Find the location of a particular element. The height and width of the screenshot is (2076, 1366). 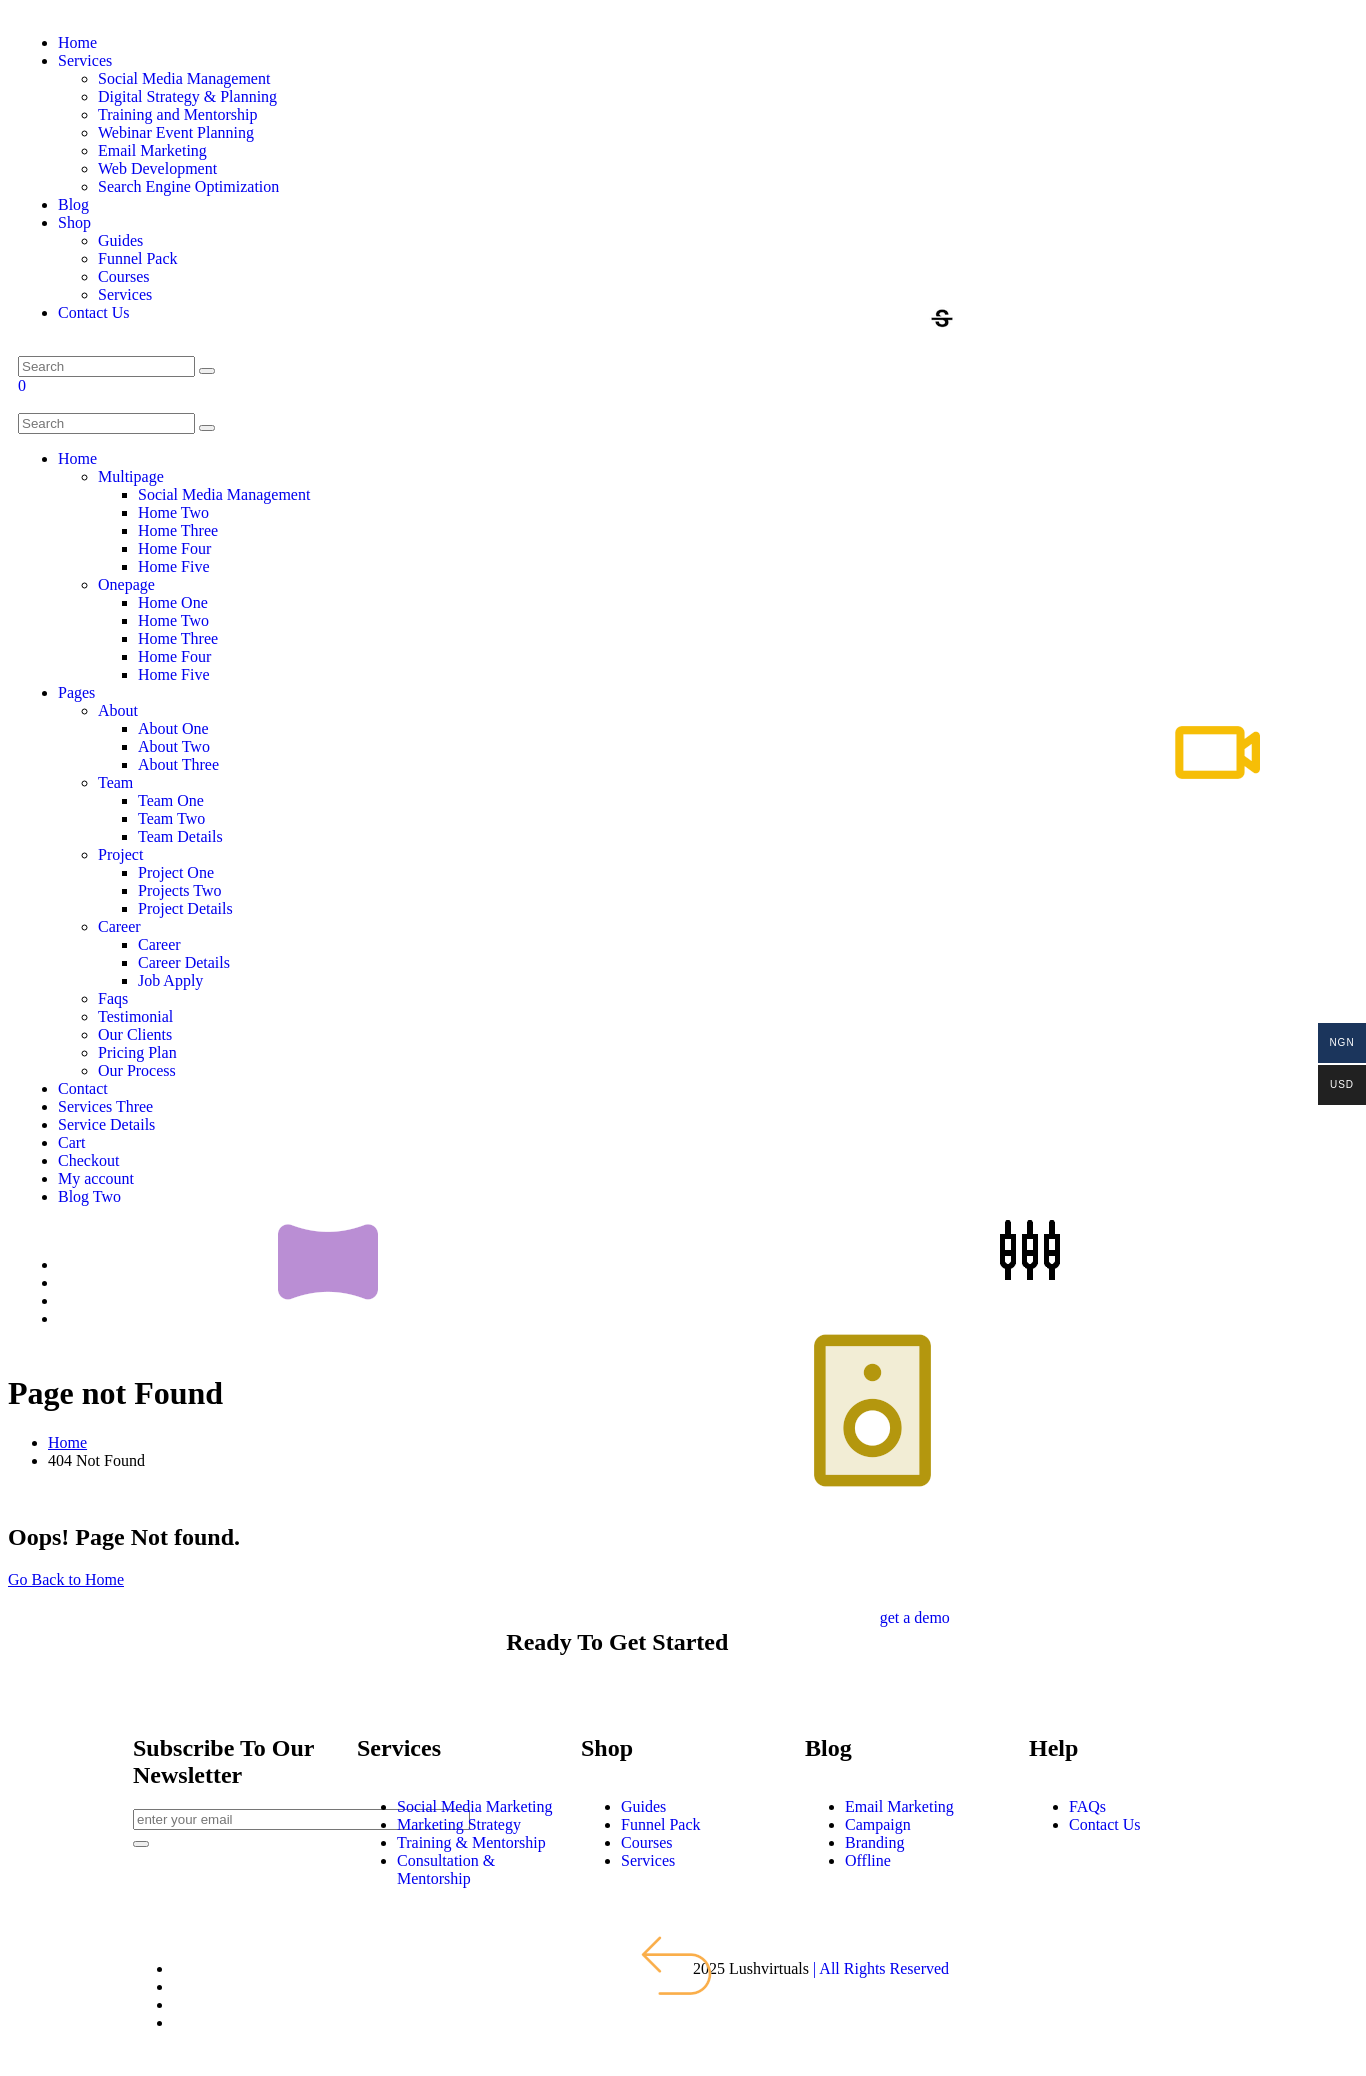

start a video call is located at coordinates (1215, 752).